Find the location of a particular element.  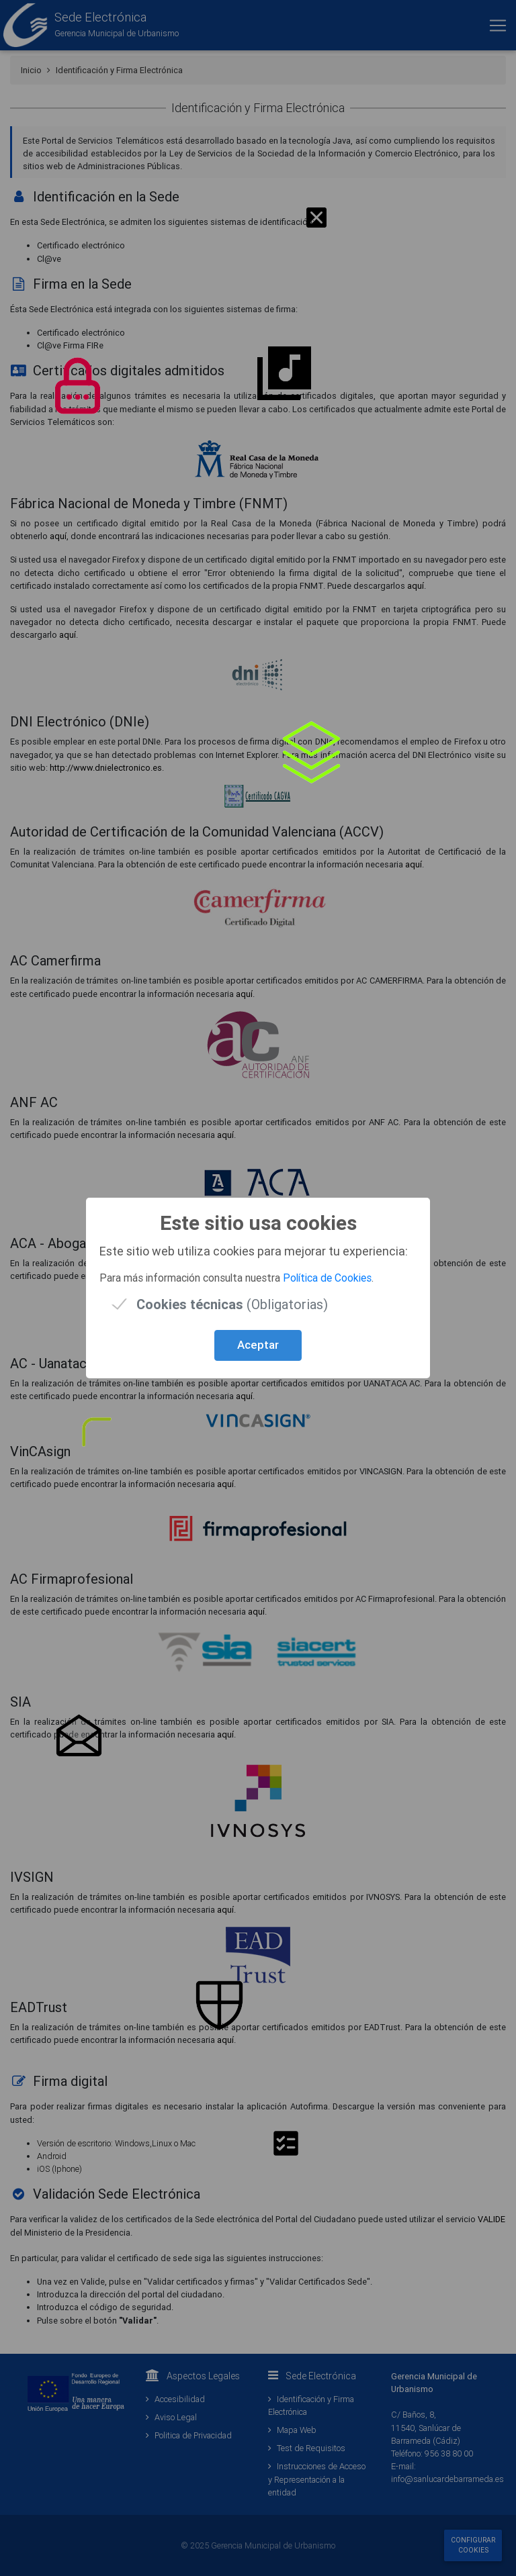

view an opened or read email is located at coordinates (79, 1737).